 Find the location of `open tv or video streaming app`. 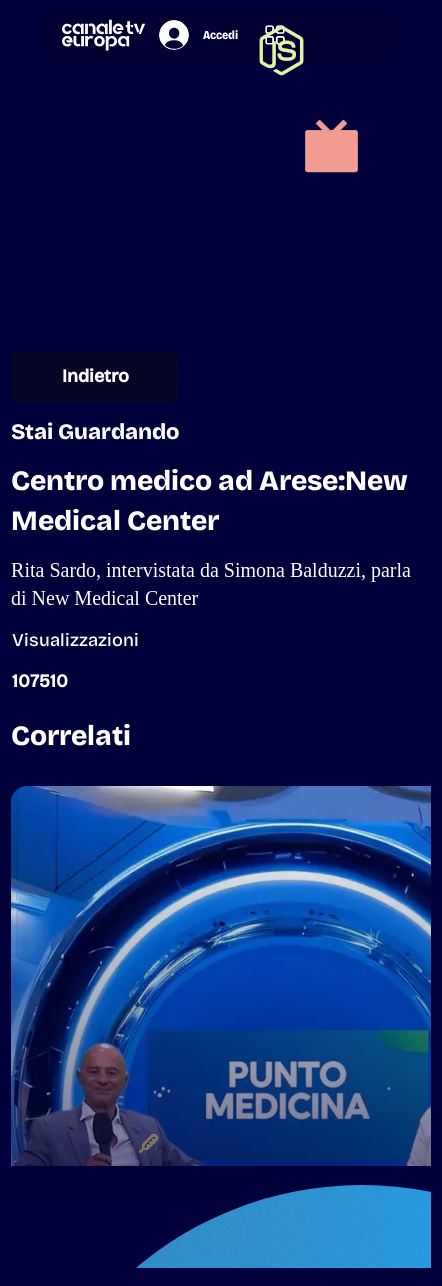

open tv or video streaming app is located at coordinates (331, 148).